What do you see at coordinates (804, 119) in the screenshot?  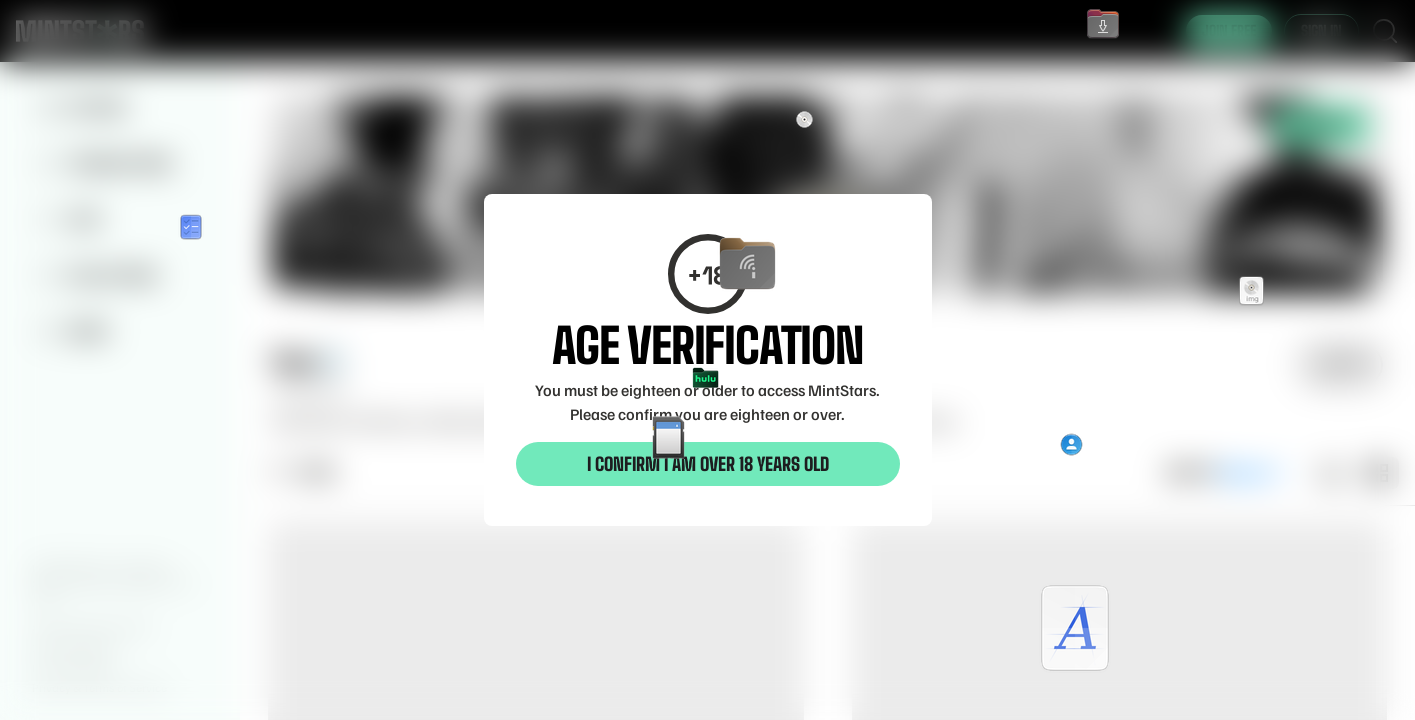 I see `access DVD or optical disc drive` at bounding box center [804, 119].